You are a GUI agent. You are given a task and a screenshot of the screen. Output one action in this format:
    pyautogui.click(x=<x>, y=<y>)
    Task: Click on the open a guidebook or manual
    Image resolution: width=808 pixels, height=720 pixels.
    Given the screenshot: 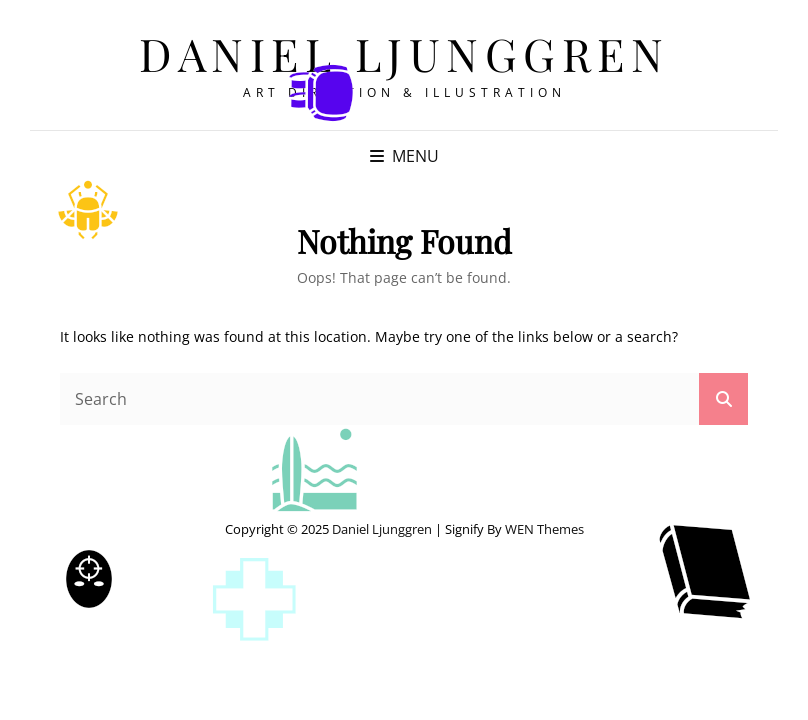 What is the action you would take?
    pyautogui.click(x=704, y=571)
    